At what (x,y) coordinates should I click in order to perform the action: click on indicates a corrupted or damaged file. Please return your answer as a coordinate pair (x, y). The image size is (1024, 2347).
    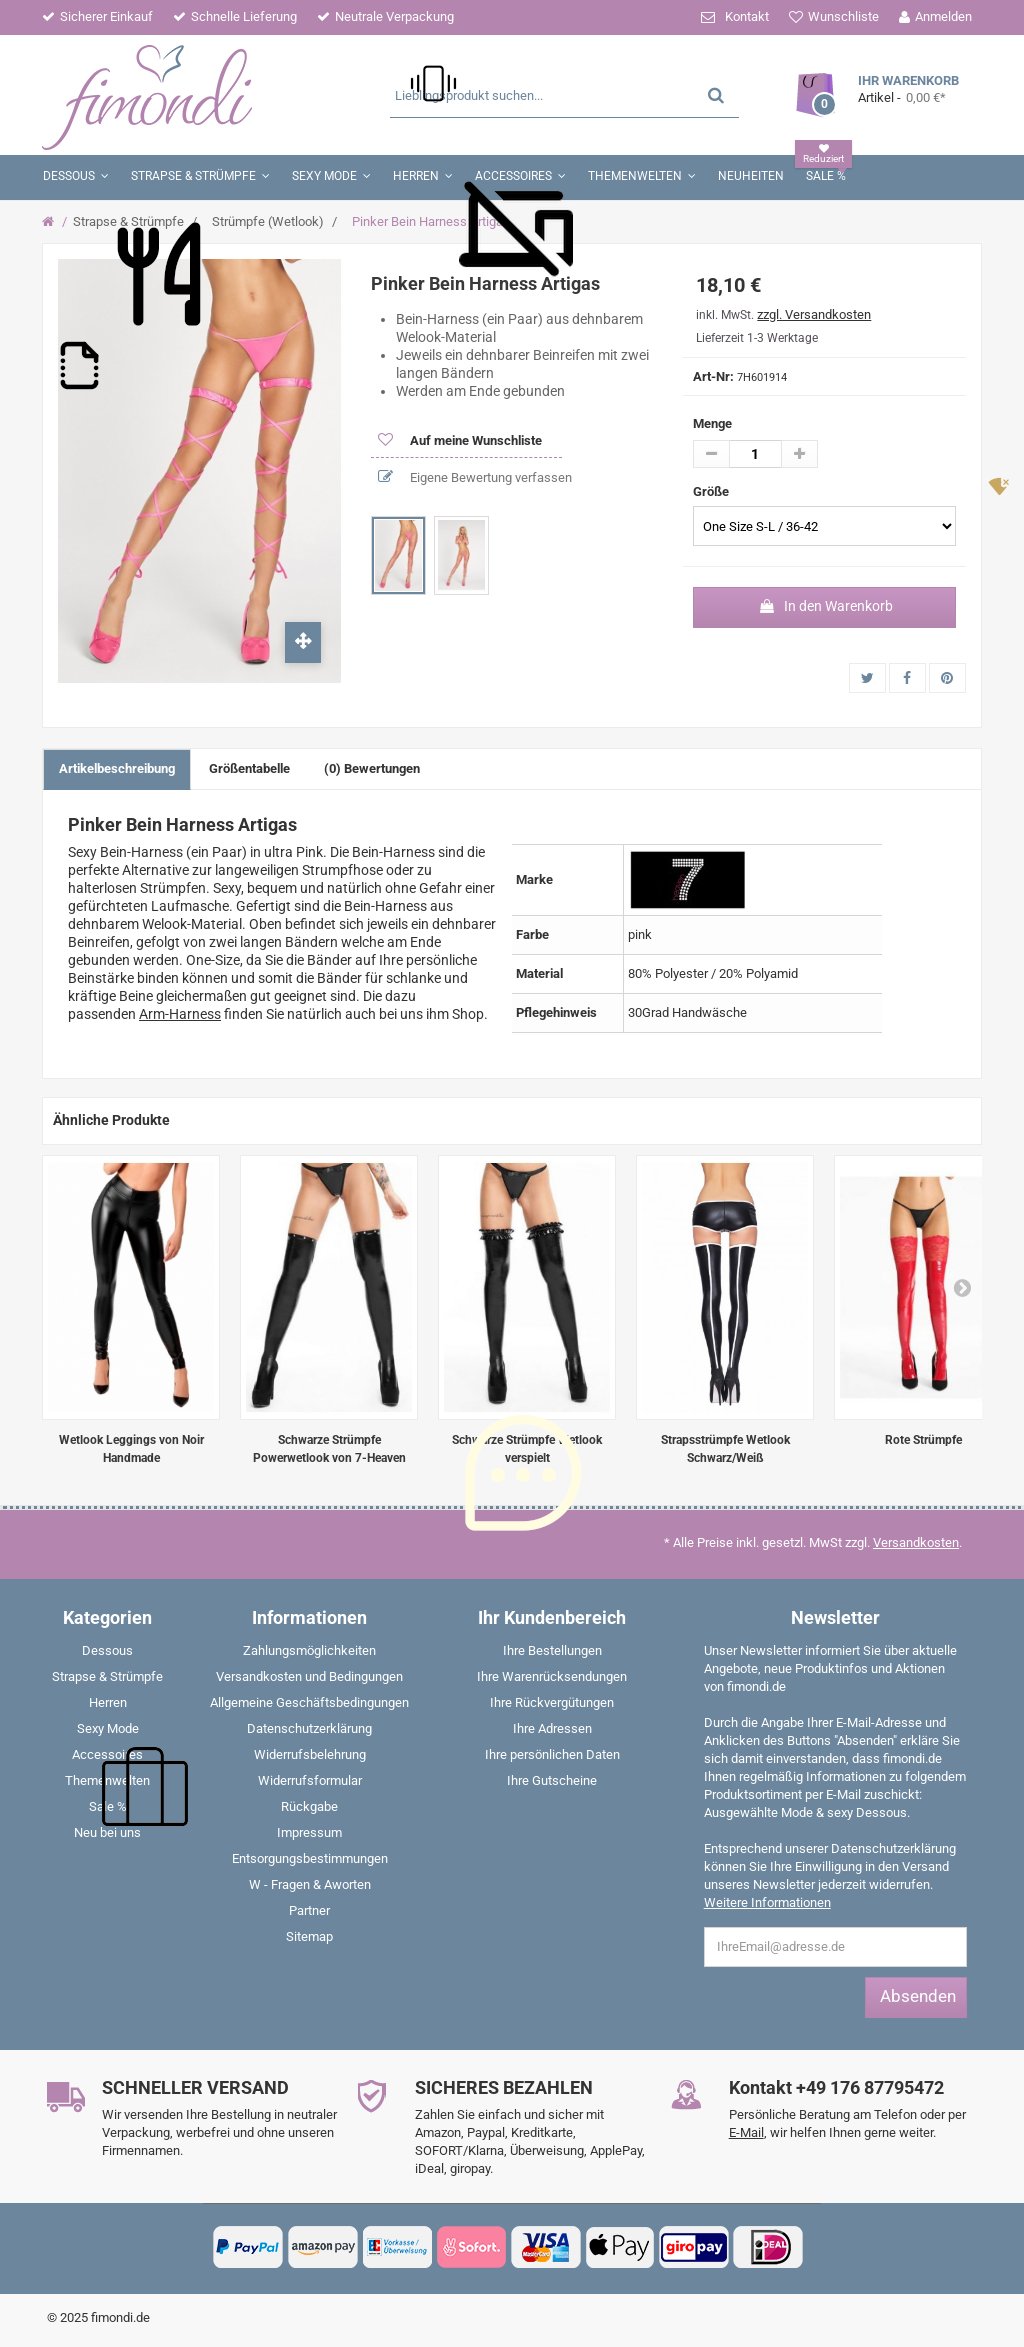
    Looking at the image, I should click on (79, 365).